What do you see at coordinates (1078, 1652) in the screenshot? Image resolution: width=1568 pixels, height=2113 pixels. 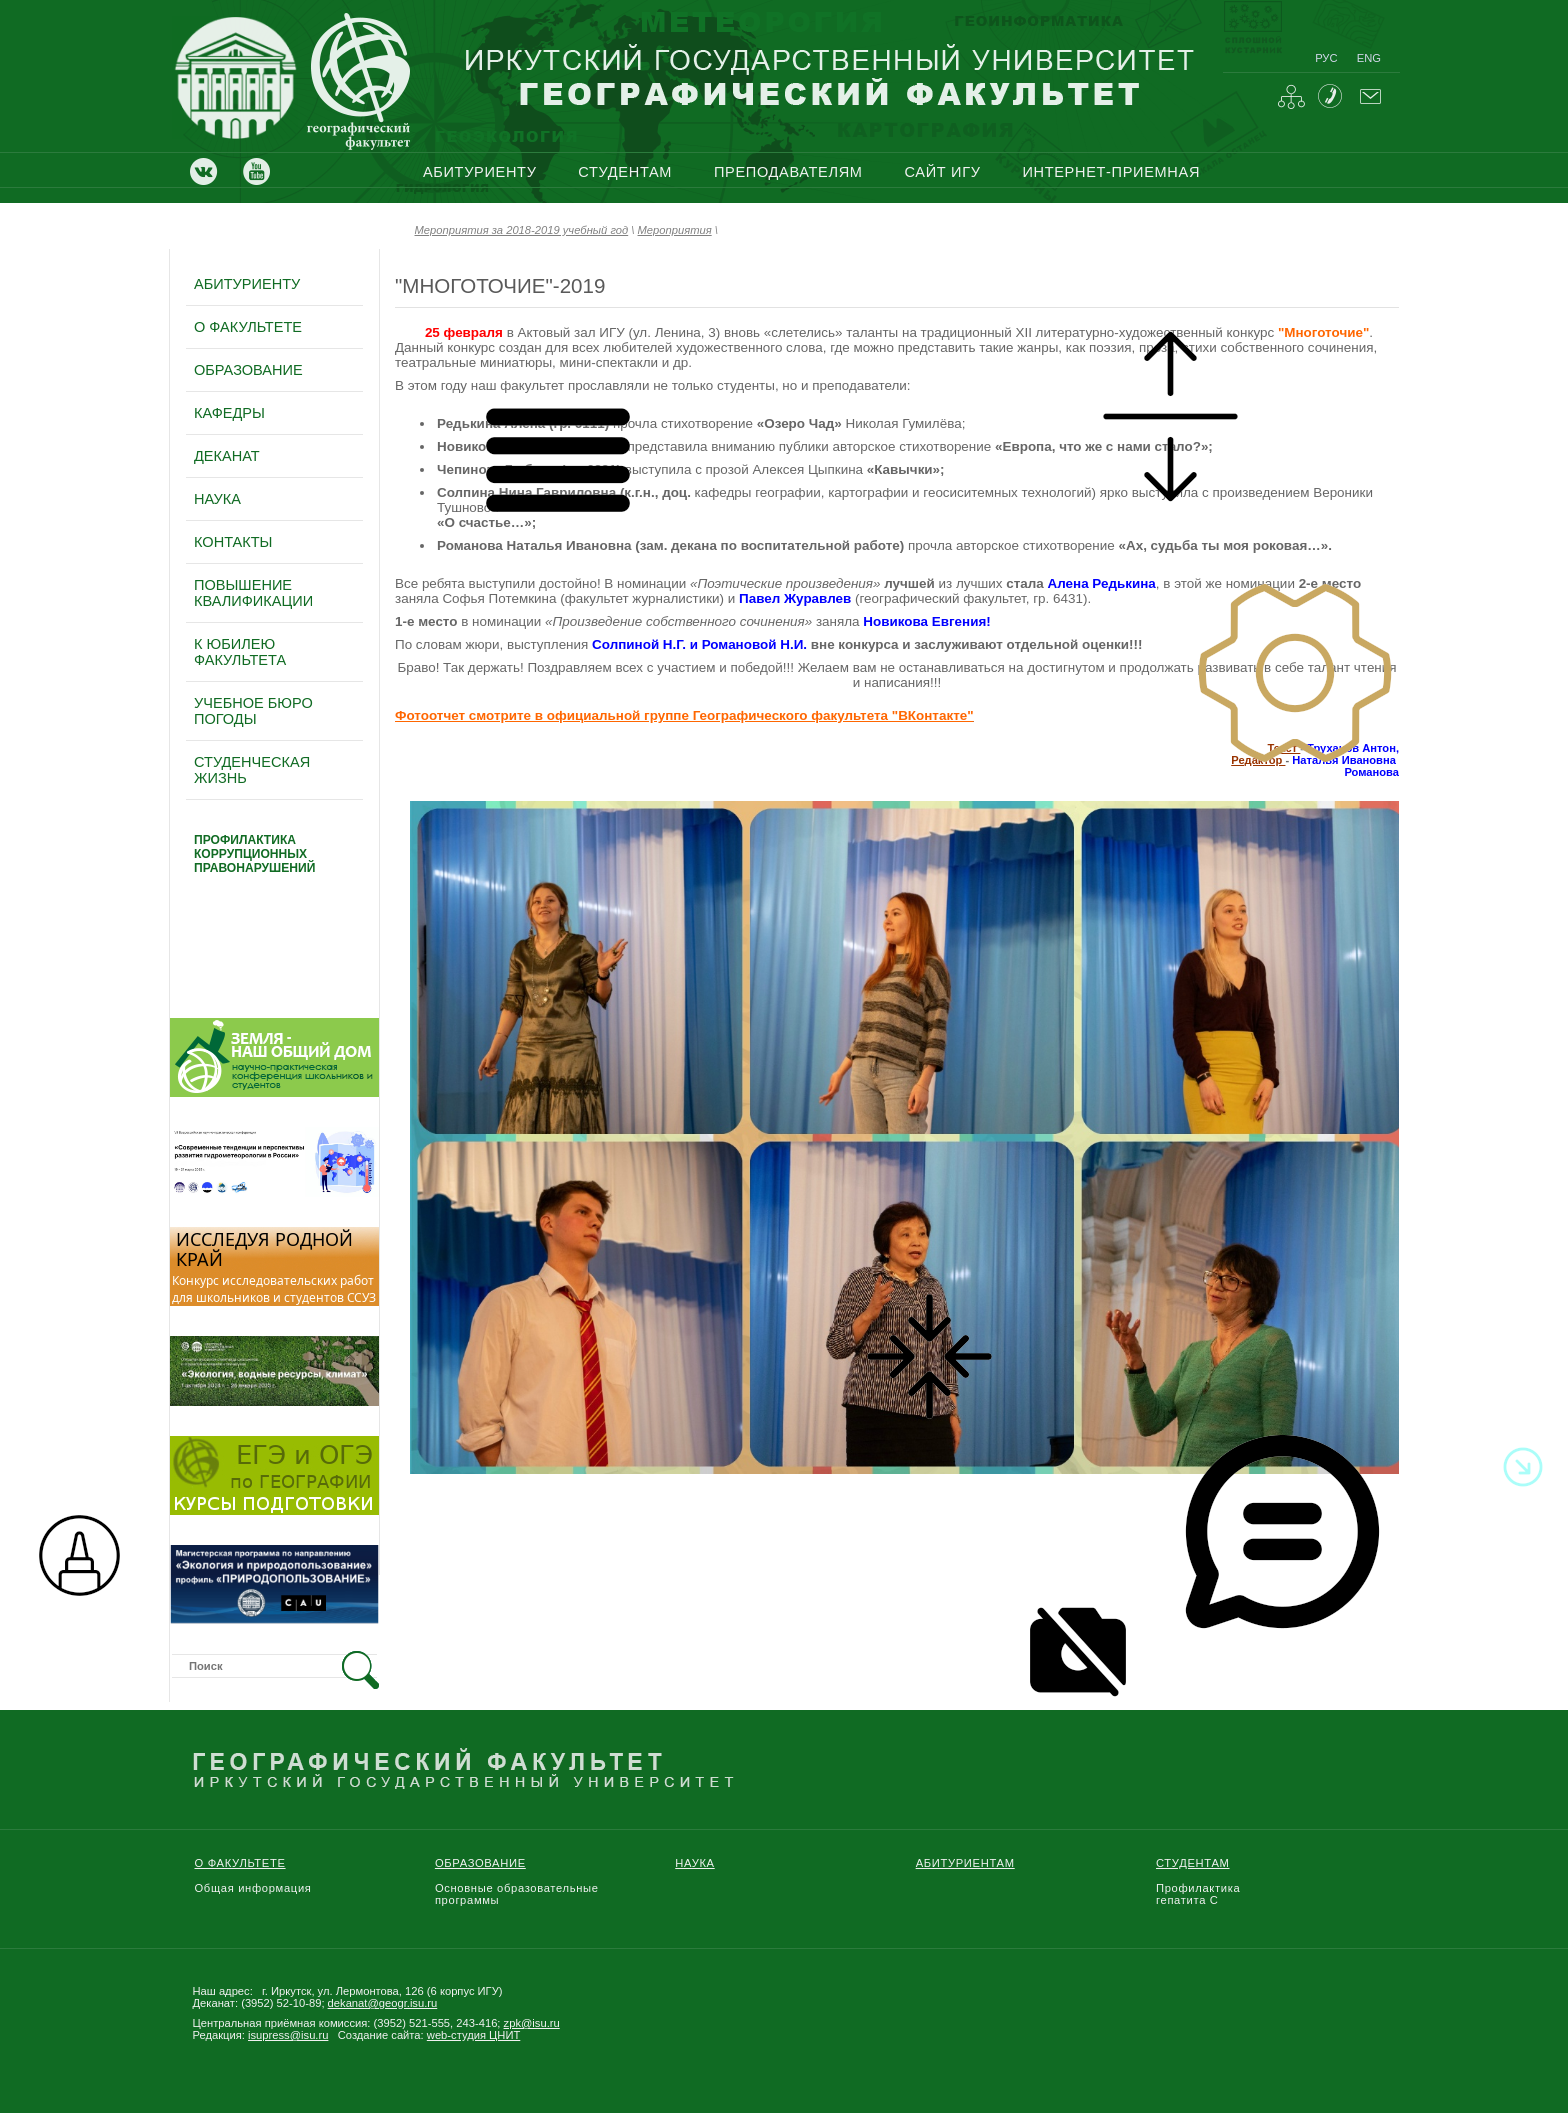 I see `camera is disabled or turned off` at bounding box center [1078, 1652].